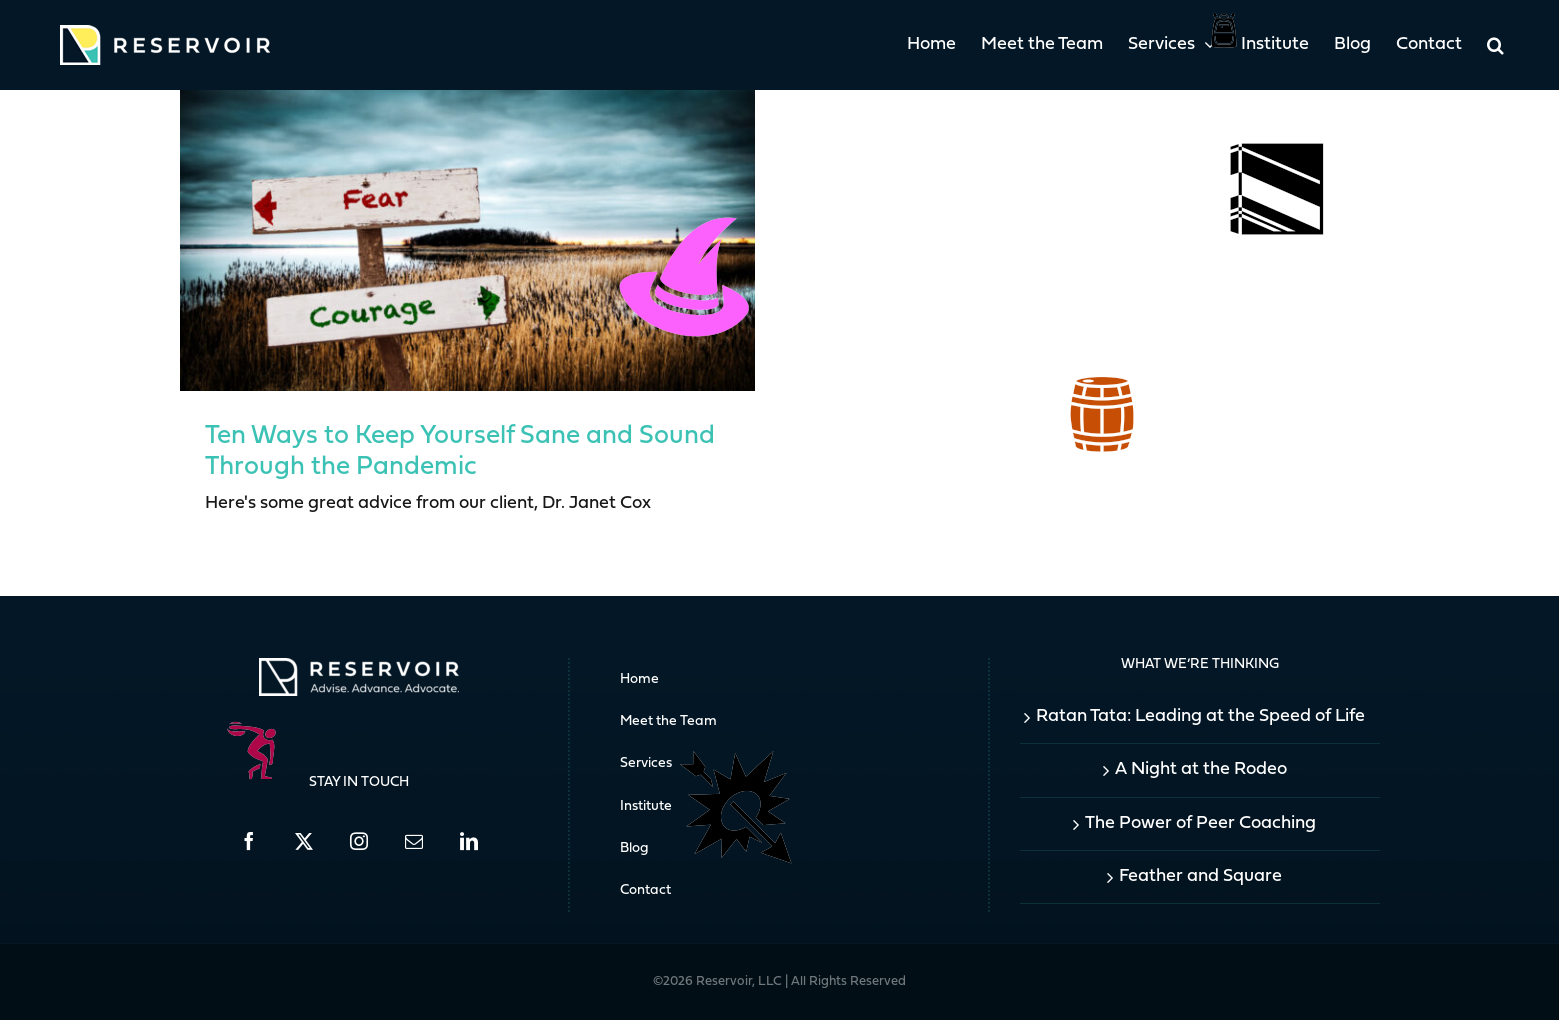 The height and width of the screenshot is (1020, 1559). Describe the element at coordinates (251, 750) in the screenshot. I see `access discus throw or athletics events` at that location.